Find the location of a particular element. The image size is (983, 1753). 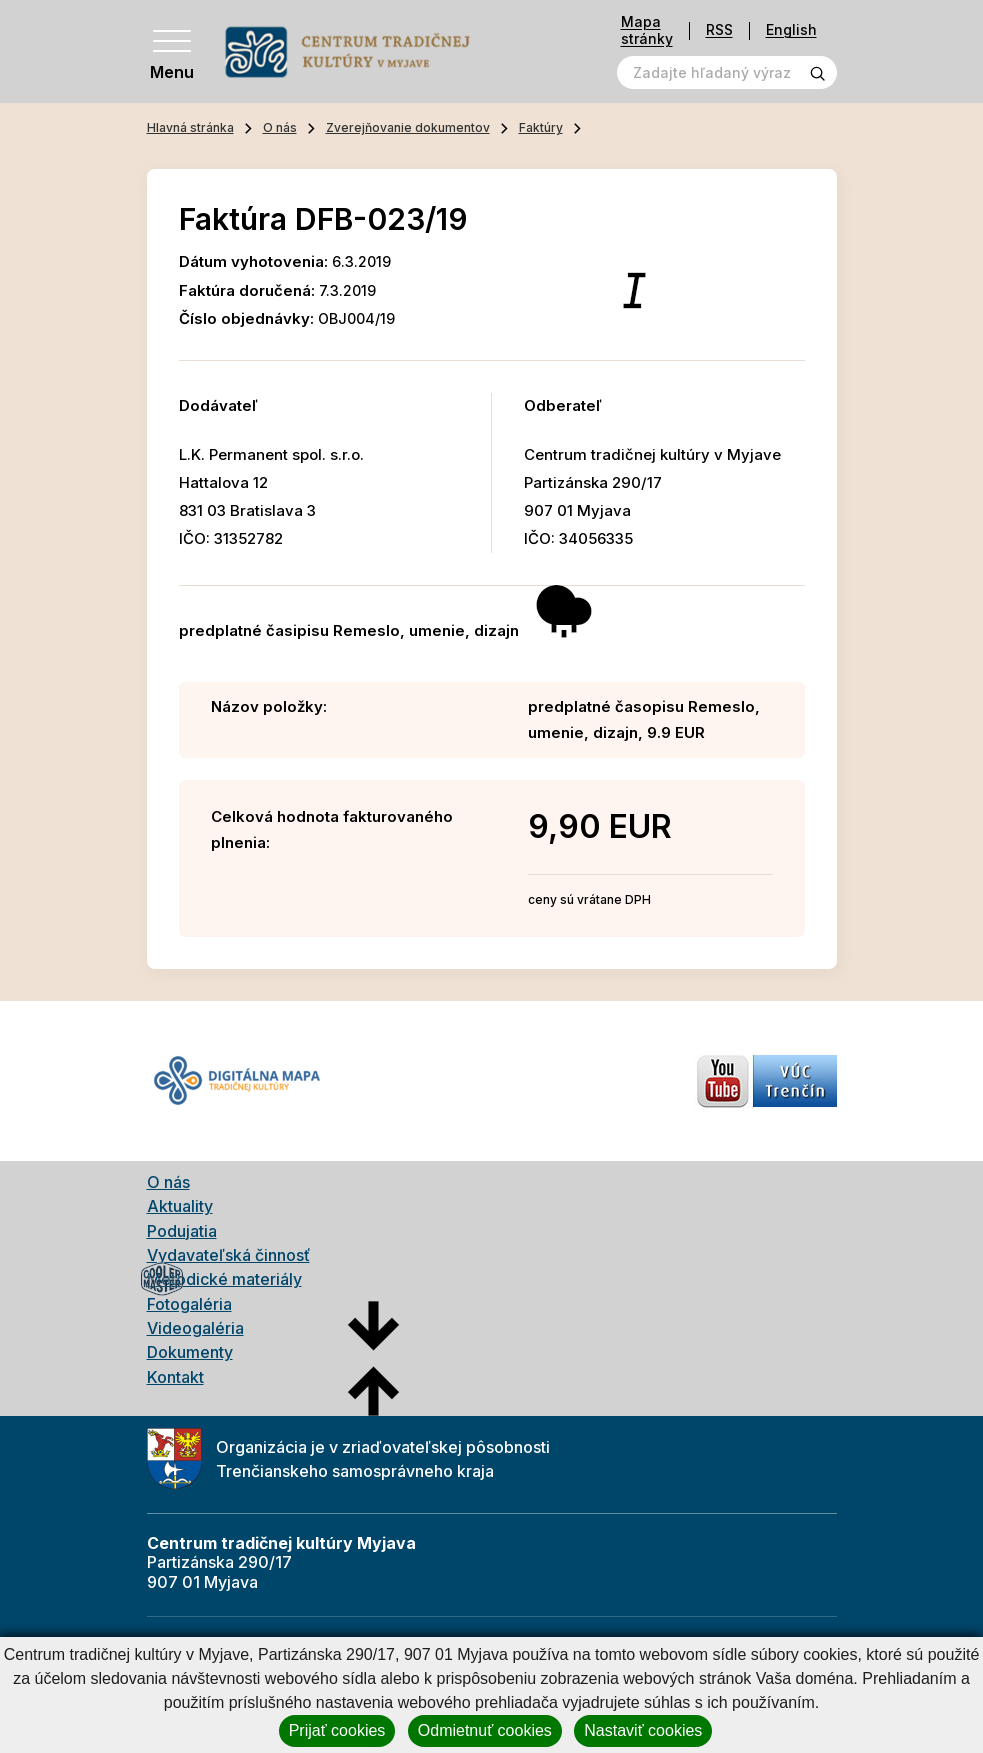

collapse content vertically is located at coordinates (373, 1358).